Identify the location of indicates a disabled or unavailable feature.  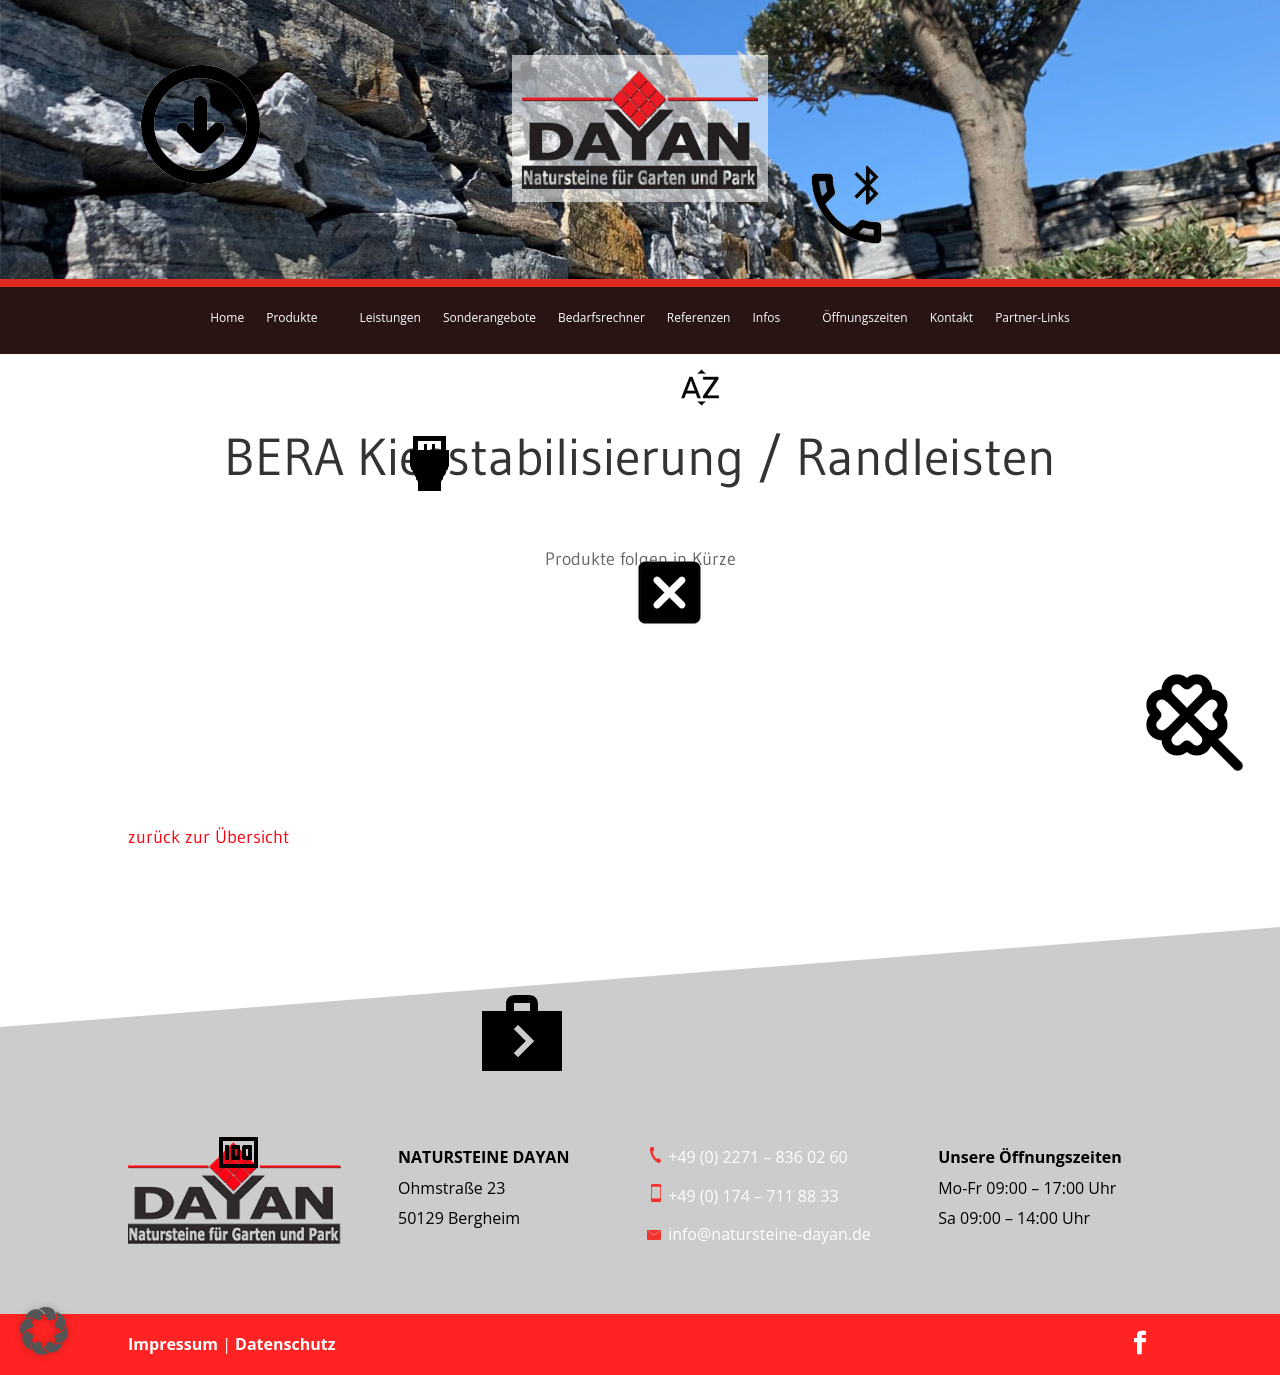
(669, 592).